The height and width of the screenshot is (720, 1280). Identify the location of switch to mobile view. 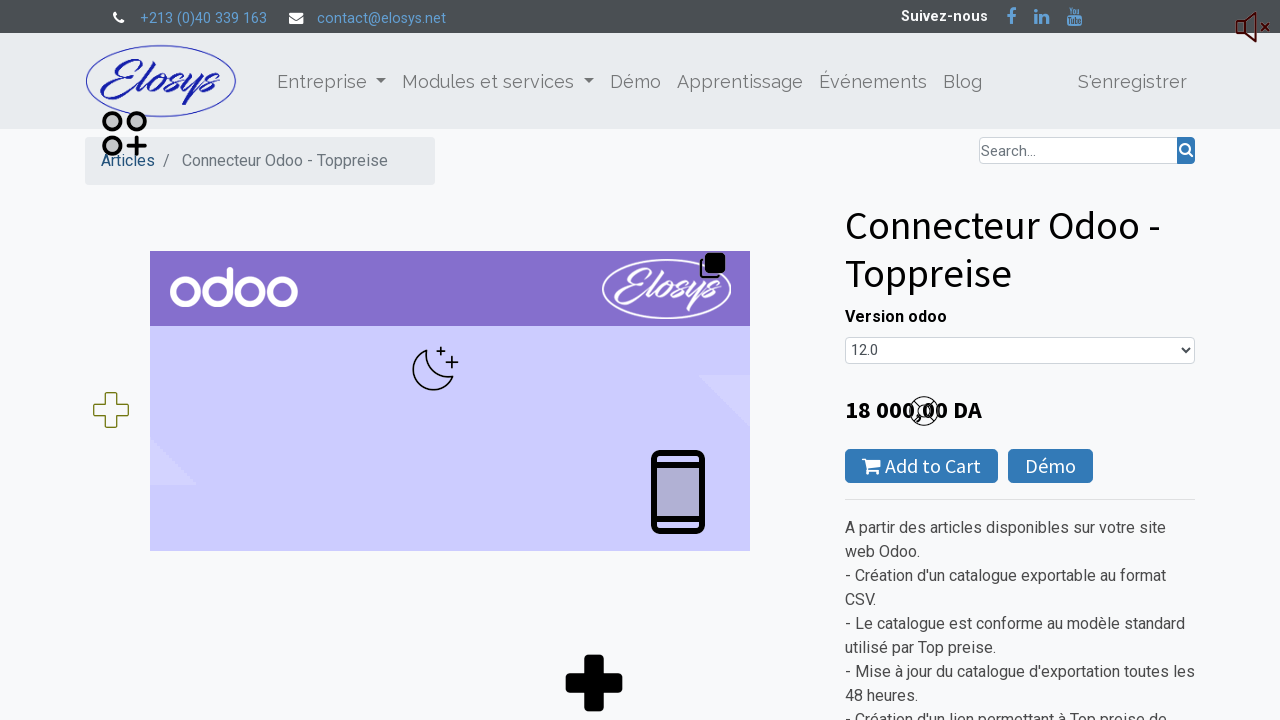
(678, 492).